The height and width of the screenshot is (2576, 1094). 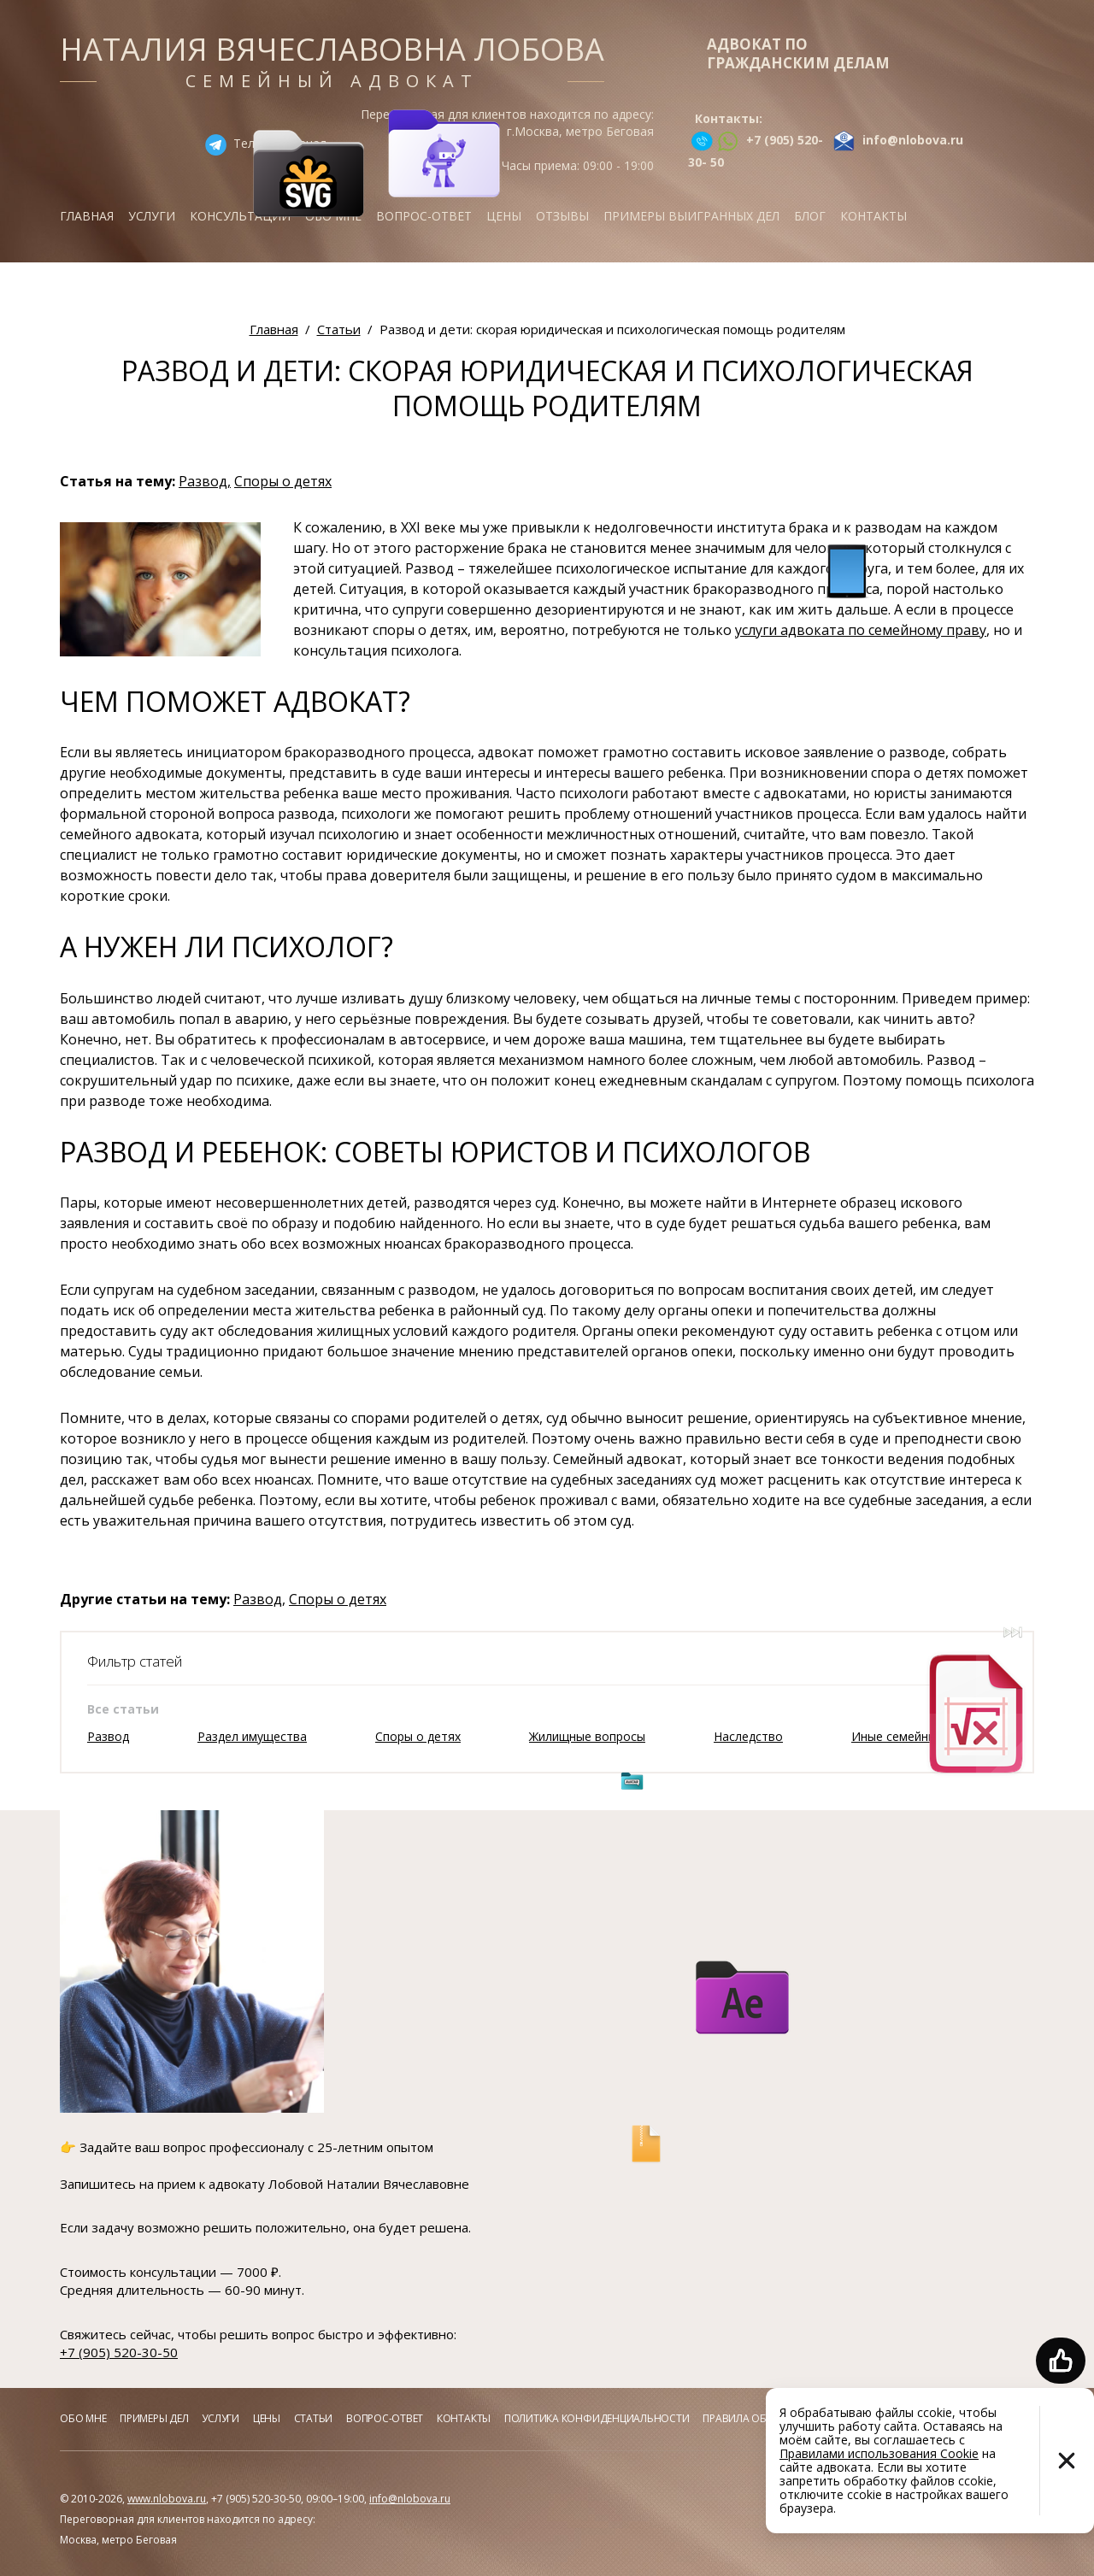 I want to click on folder containing Adobe After Effects project files, so click(x=742, y=2000).